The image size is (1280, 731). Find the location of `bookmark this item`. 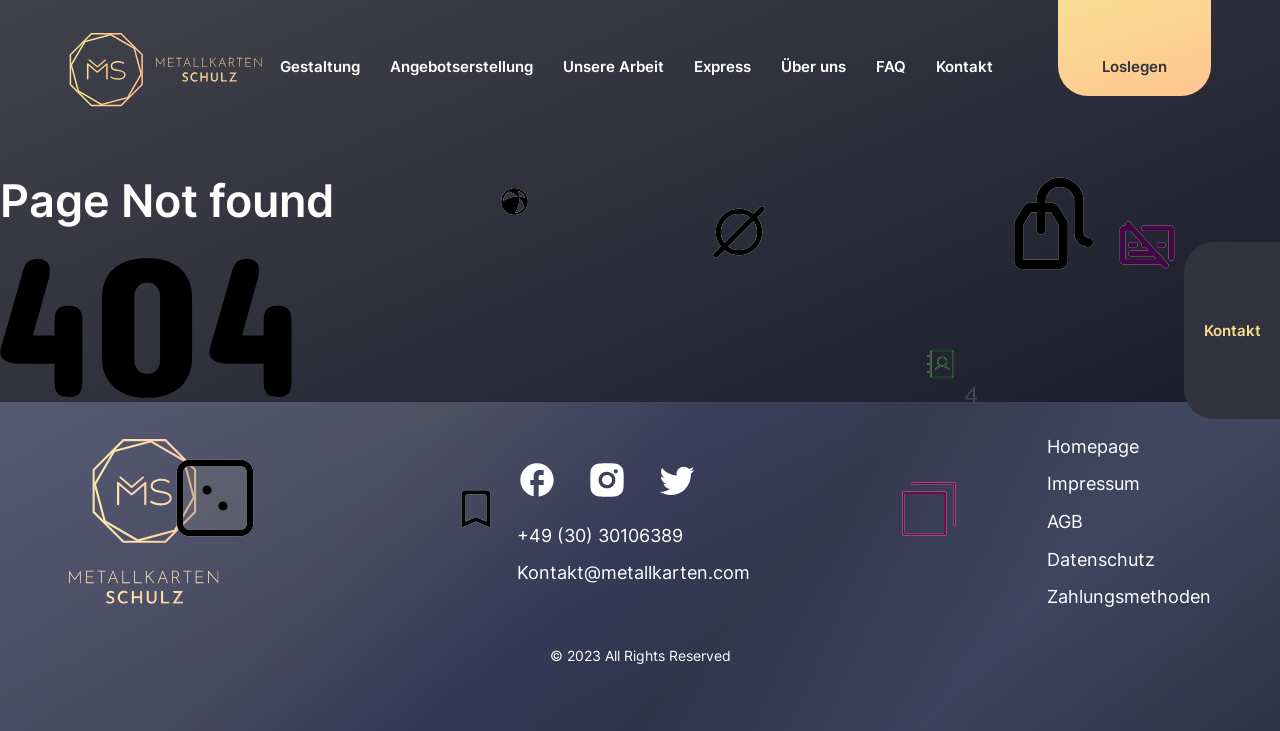

bookmark this item is located at coordinates (476, 509).